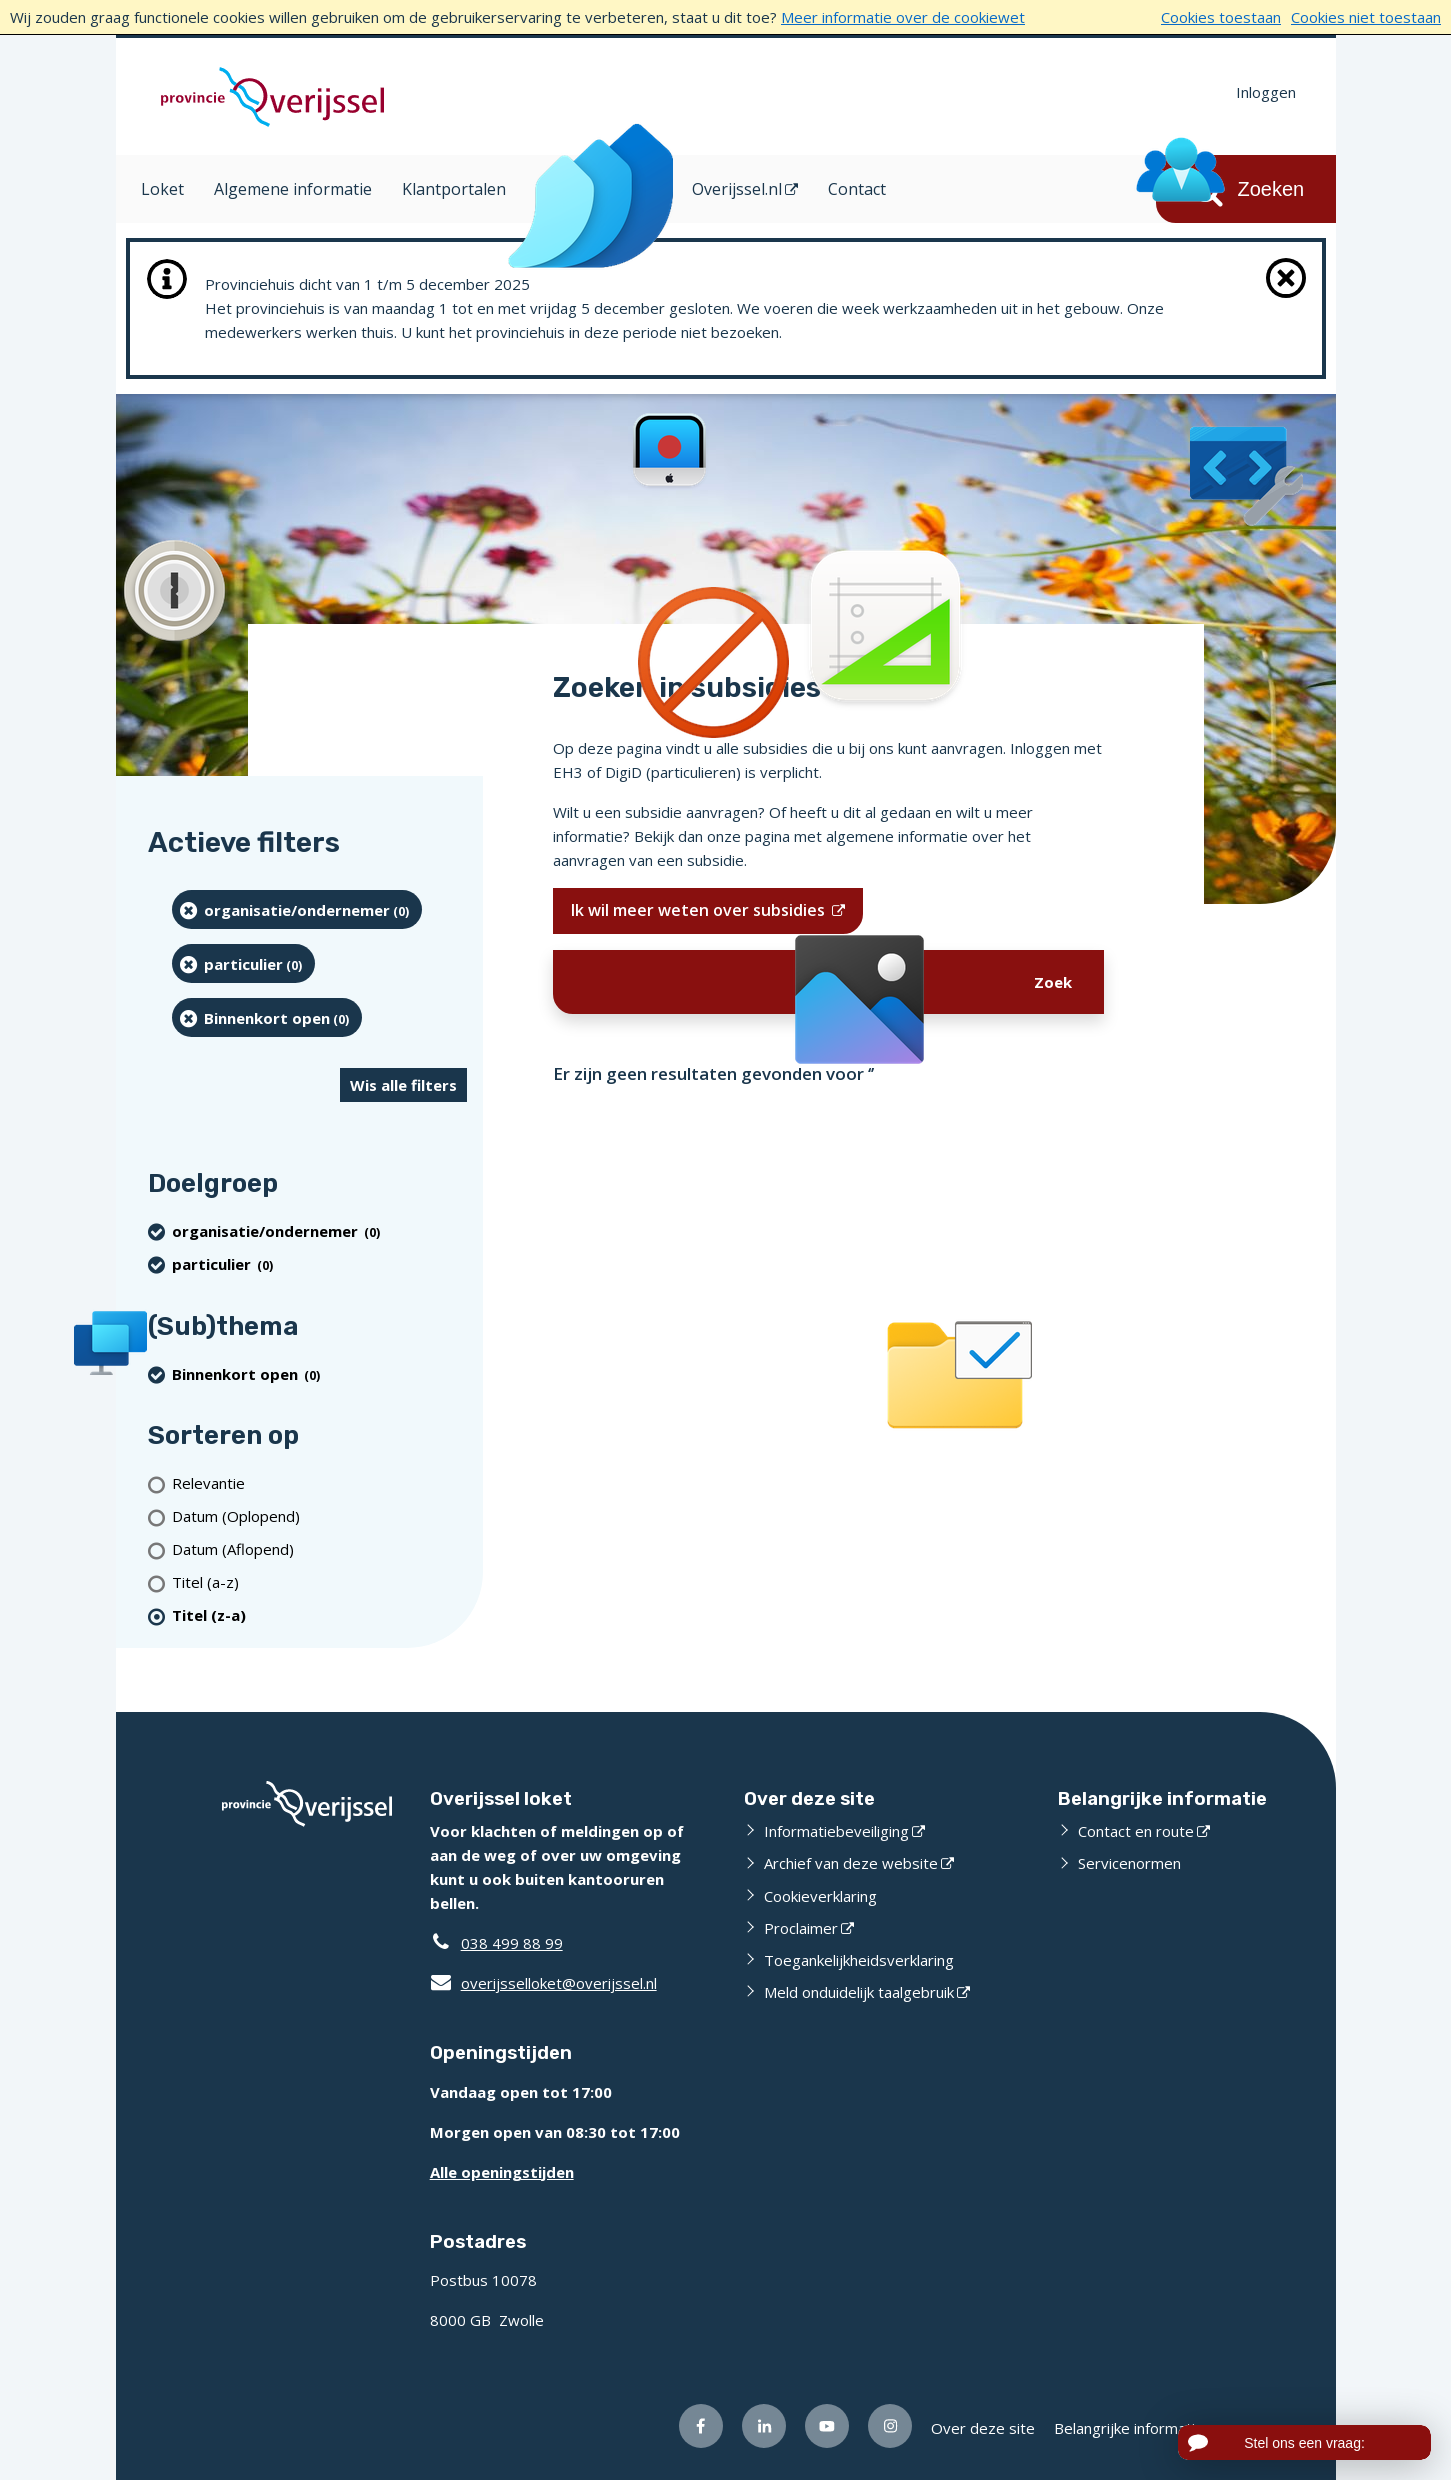 The image size is (1451, 2480). I want to click on open microsoft viva insights app, so click(590, 195).